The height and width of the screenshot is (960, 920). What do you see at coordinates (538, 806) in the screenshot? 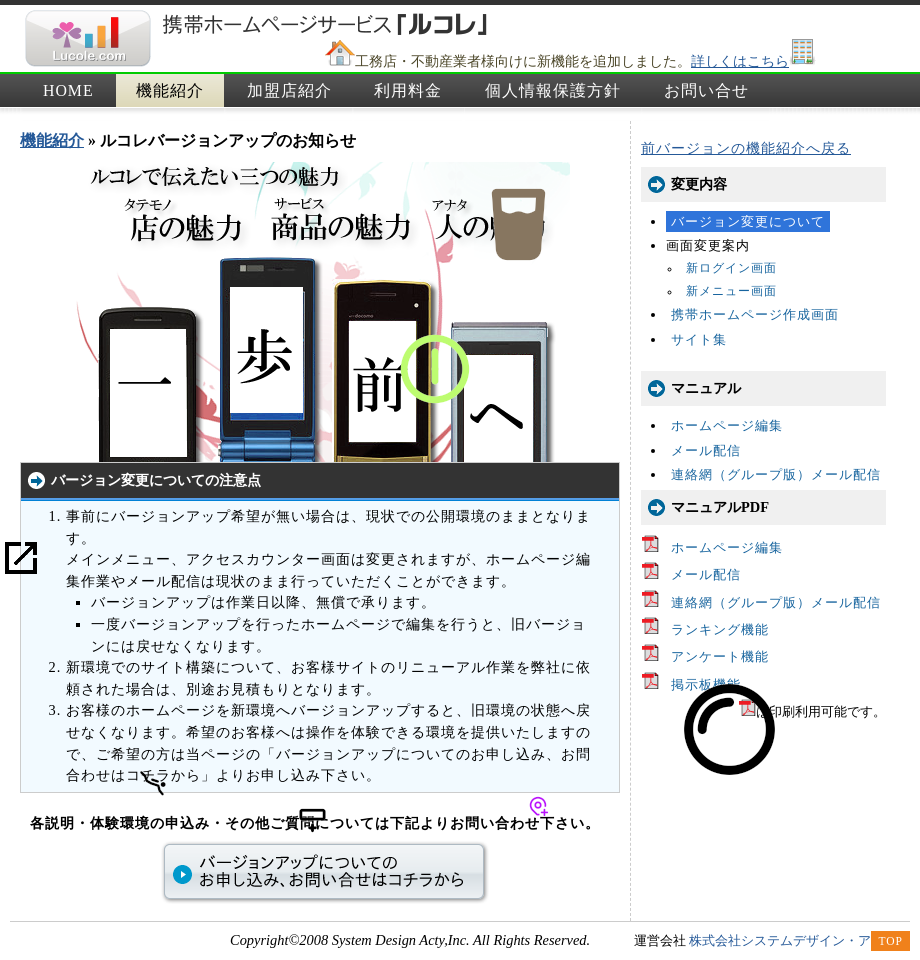
I see `add a new location pin` at bounding box center [538, 806].